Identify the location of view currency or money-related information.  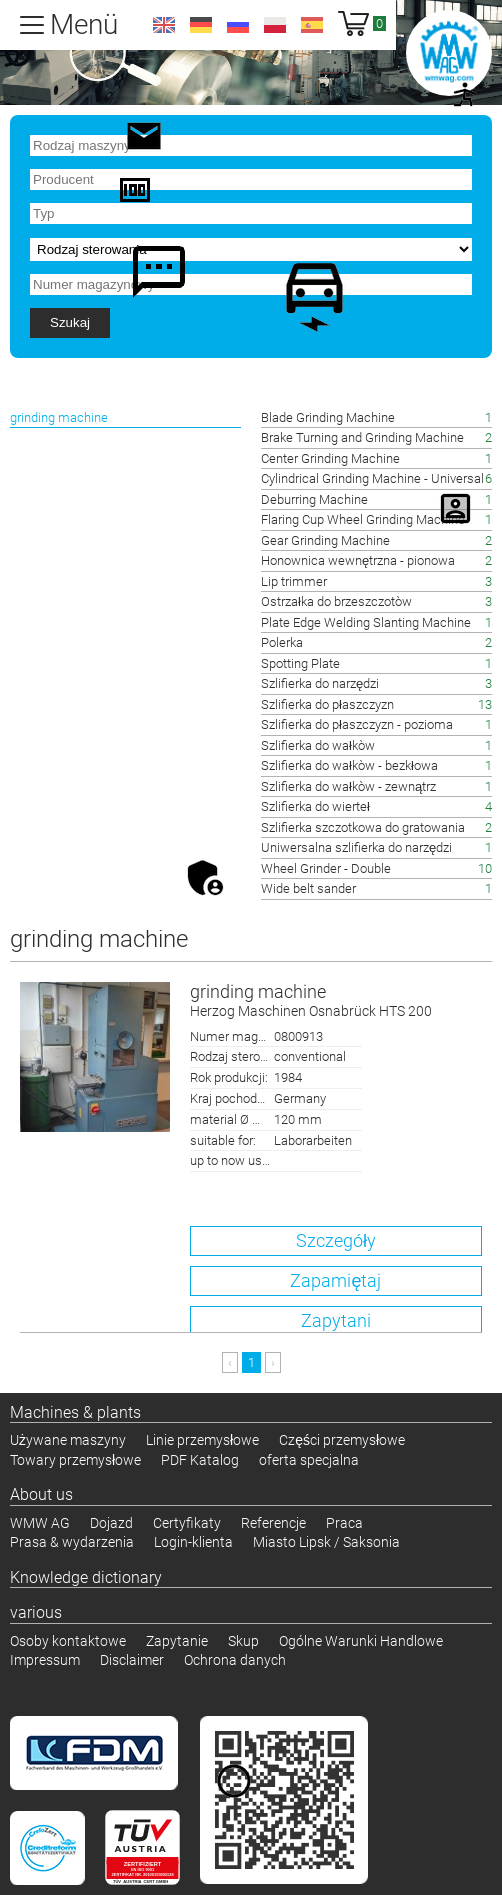
(135, 190).